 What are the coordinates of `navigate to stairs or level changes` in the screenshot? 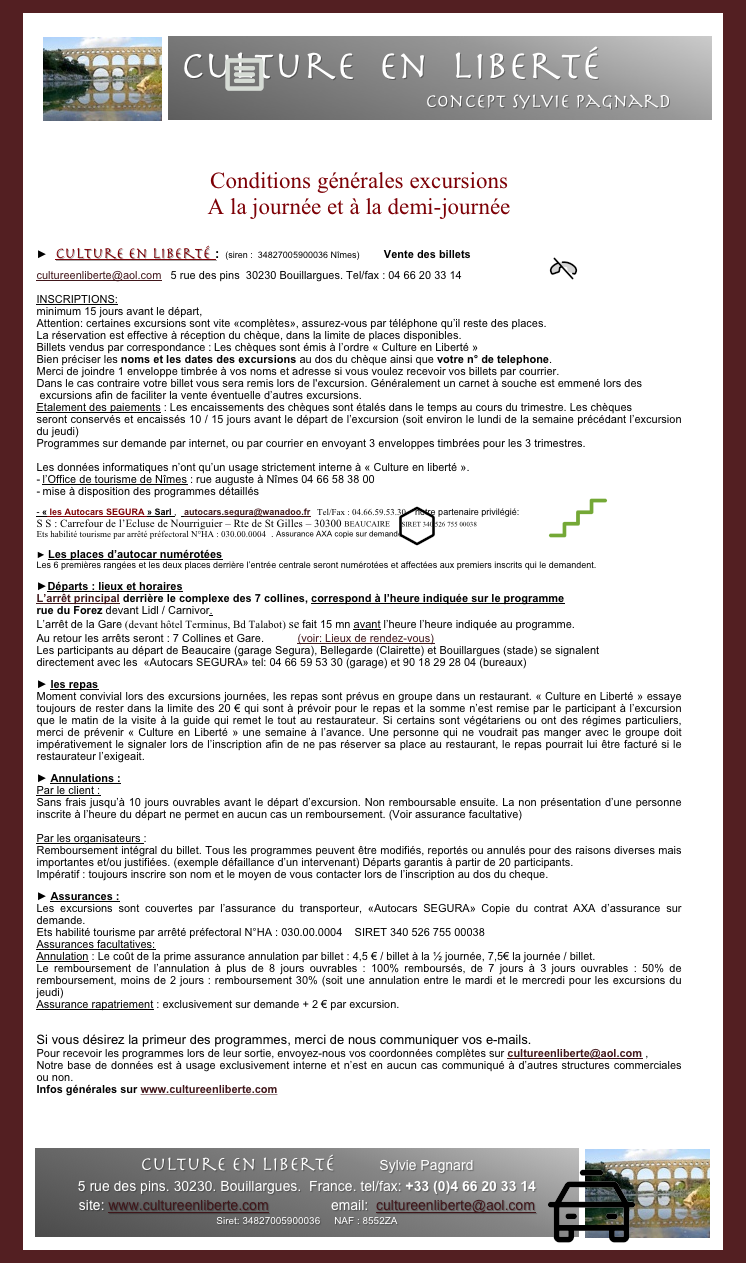 It's located at (578, 518).